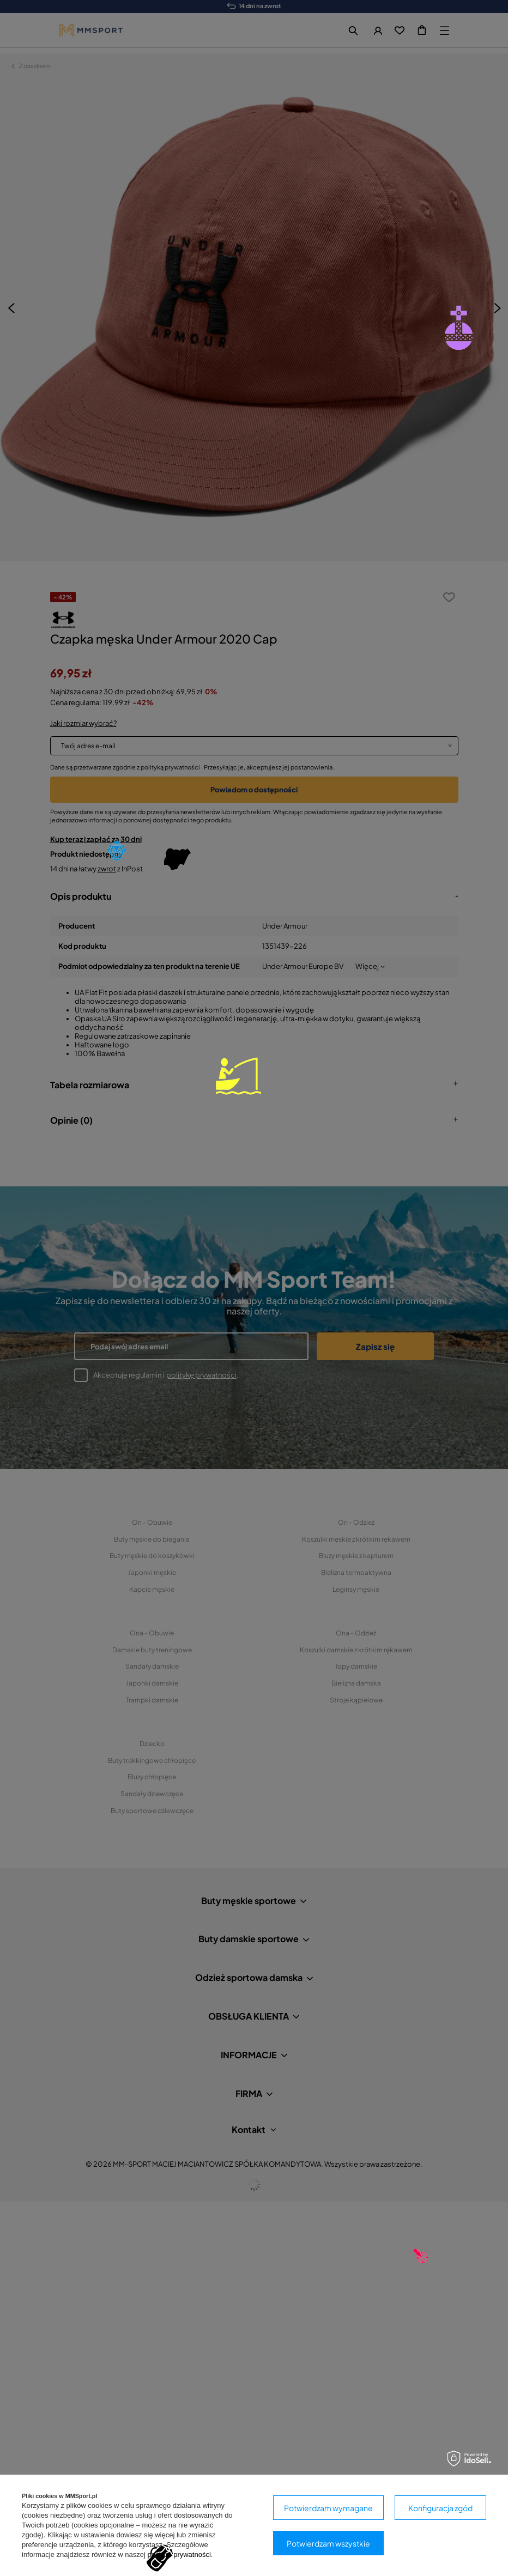 This screenshot has height=2576, width=508. Describe the element at coordinates (177, 859) in the screenshot. I see `select Nigeria as your country or region` at that location.